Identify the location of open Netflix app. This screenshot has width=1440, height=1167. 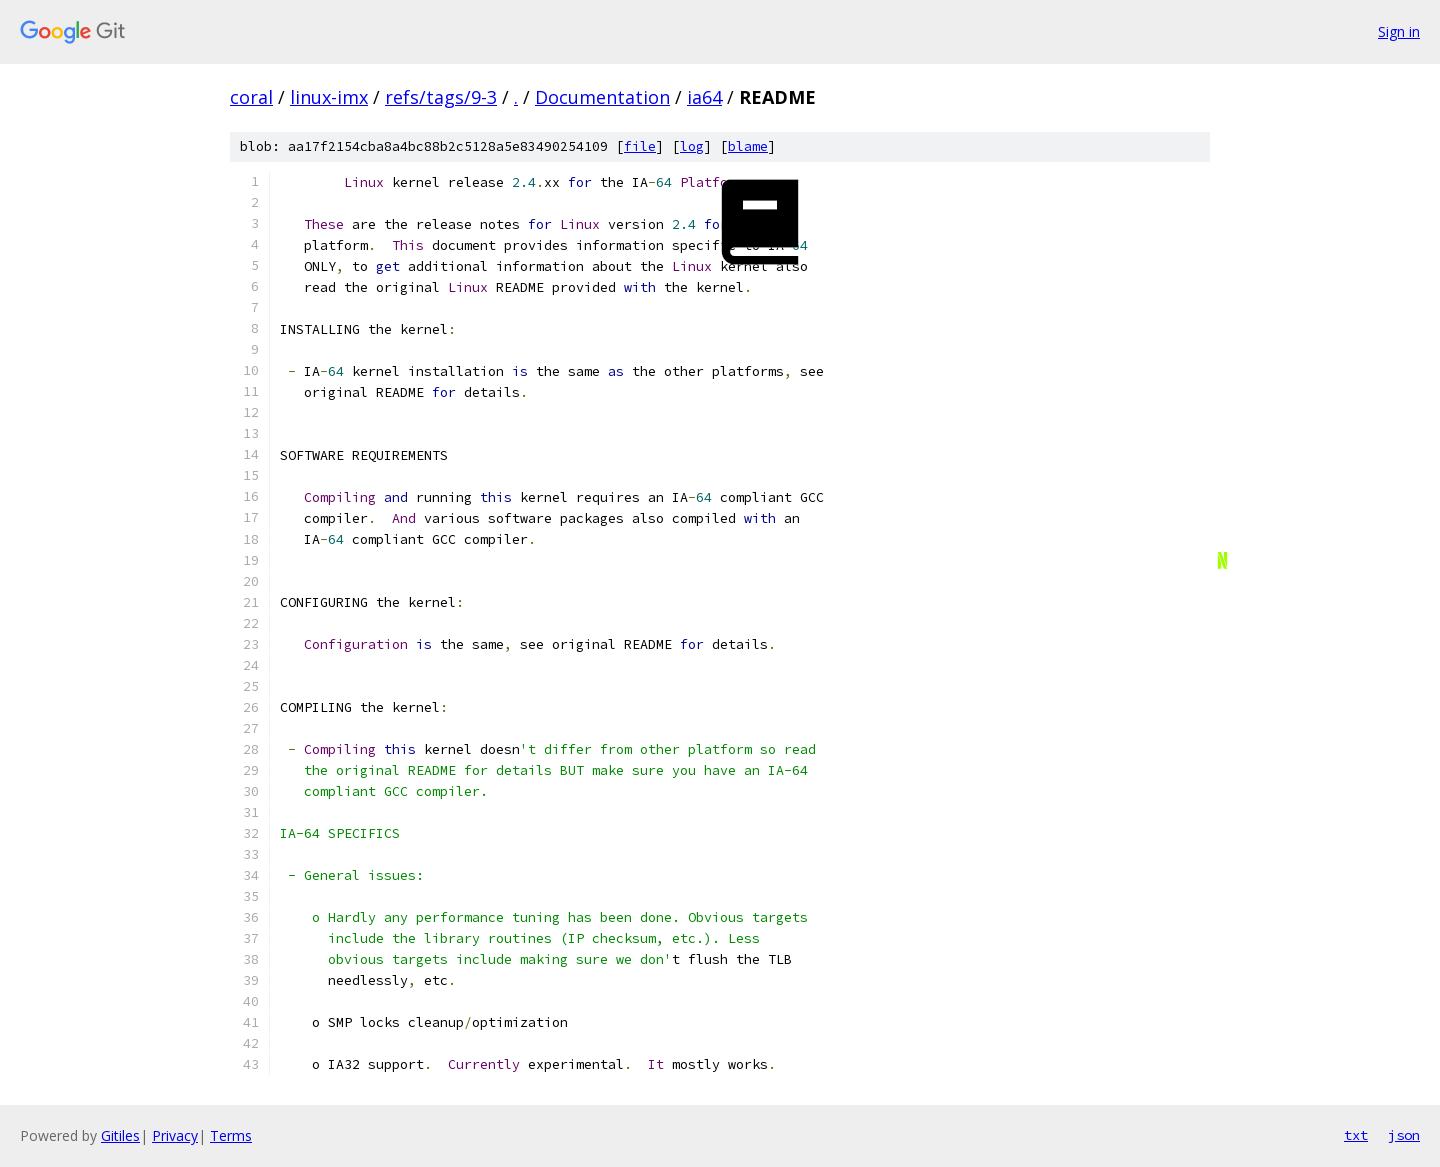
(1222, 560).